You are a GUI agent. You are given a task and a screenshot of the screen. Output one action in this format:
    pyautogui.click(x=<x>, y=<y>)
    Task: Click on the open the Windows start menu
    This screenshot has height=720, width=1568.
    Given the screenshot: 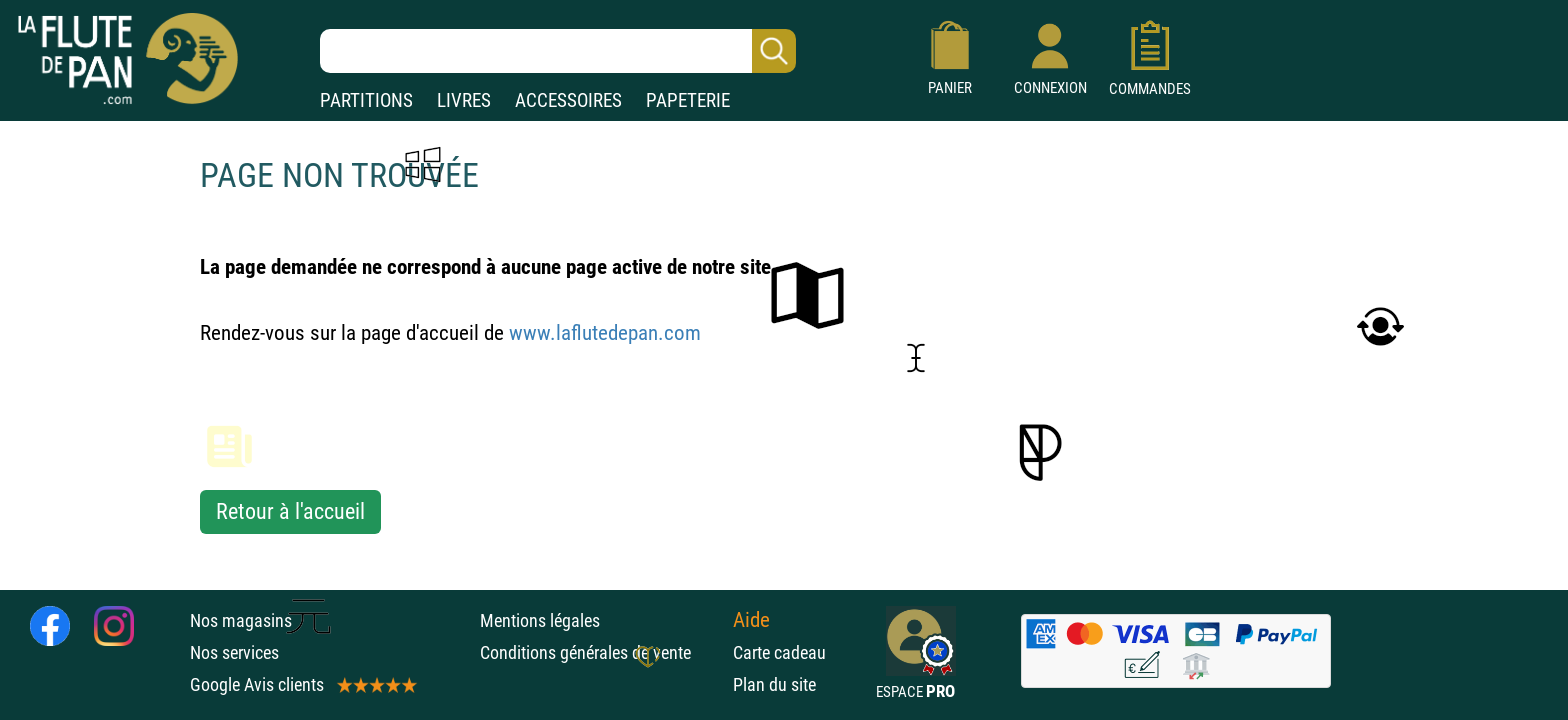 What is the action you would take?
    pyautogui.click(x=424, y=164)
    